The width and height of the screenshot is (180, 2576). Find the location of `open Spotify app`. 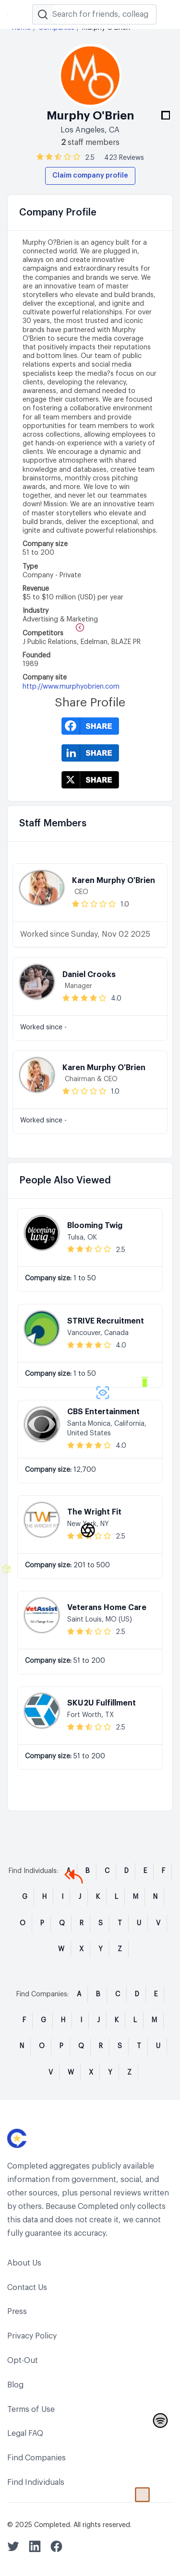

open Spotify app is located at coordinates (160, 2421).